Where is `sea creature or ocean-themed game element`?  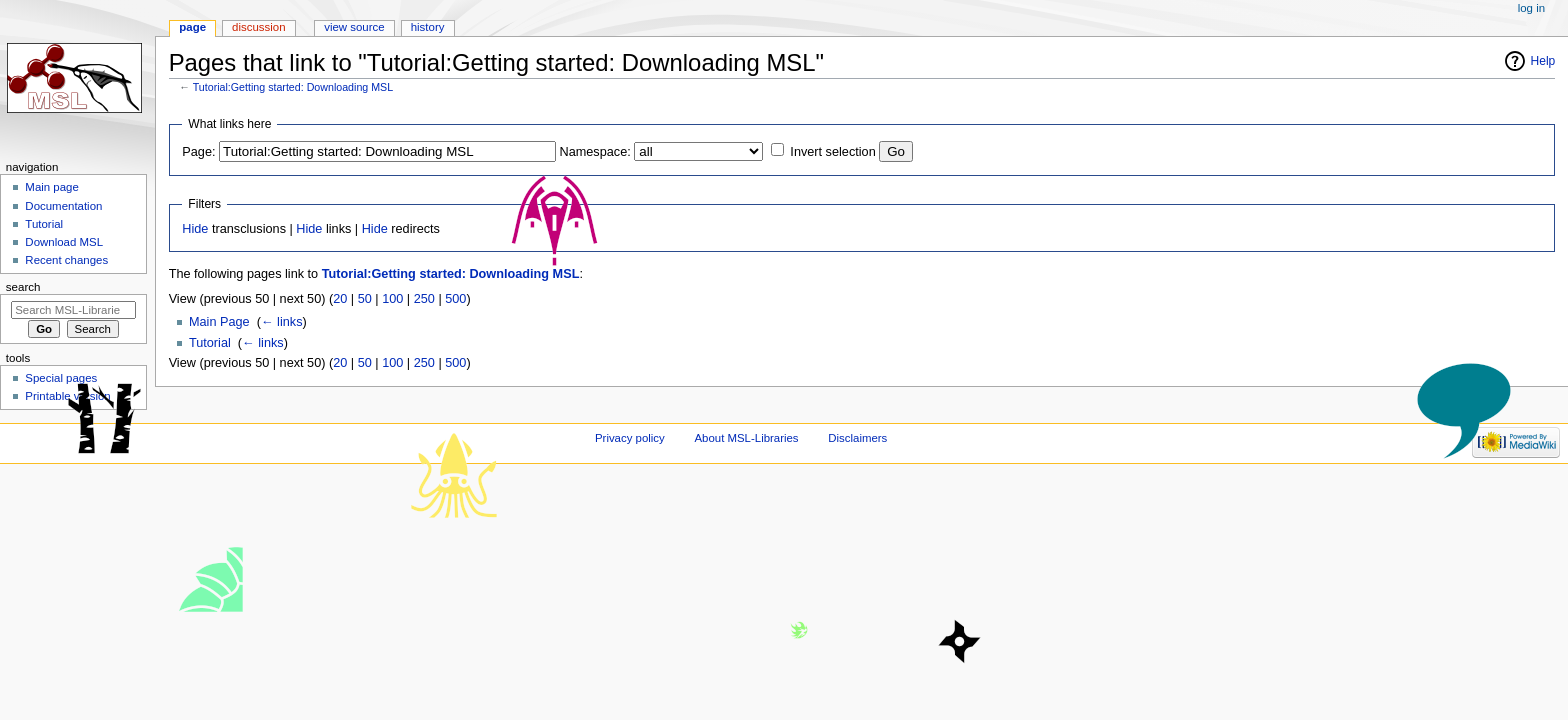 sea creature or ocean-themed game element is located at coordinates (454, 475).